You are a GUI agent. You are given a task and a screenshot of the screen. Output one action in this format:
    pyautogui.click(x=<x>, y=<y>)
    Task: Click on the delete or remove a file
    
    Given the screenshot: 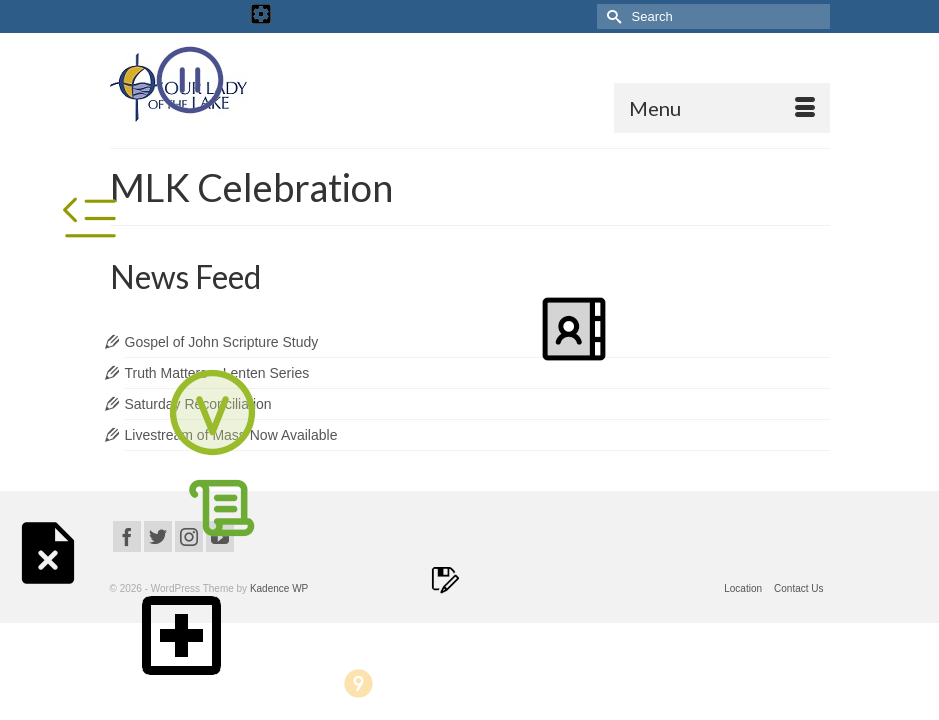 What is the action you would take?
    pyautogui.click(x=48, y=553)
    